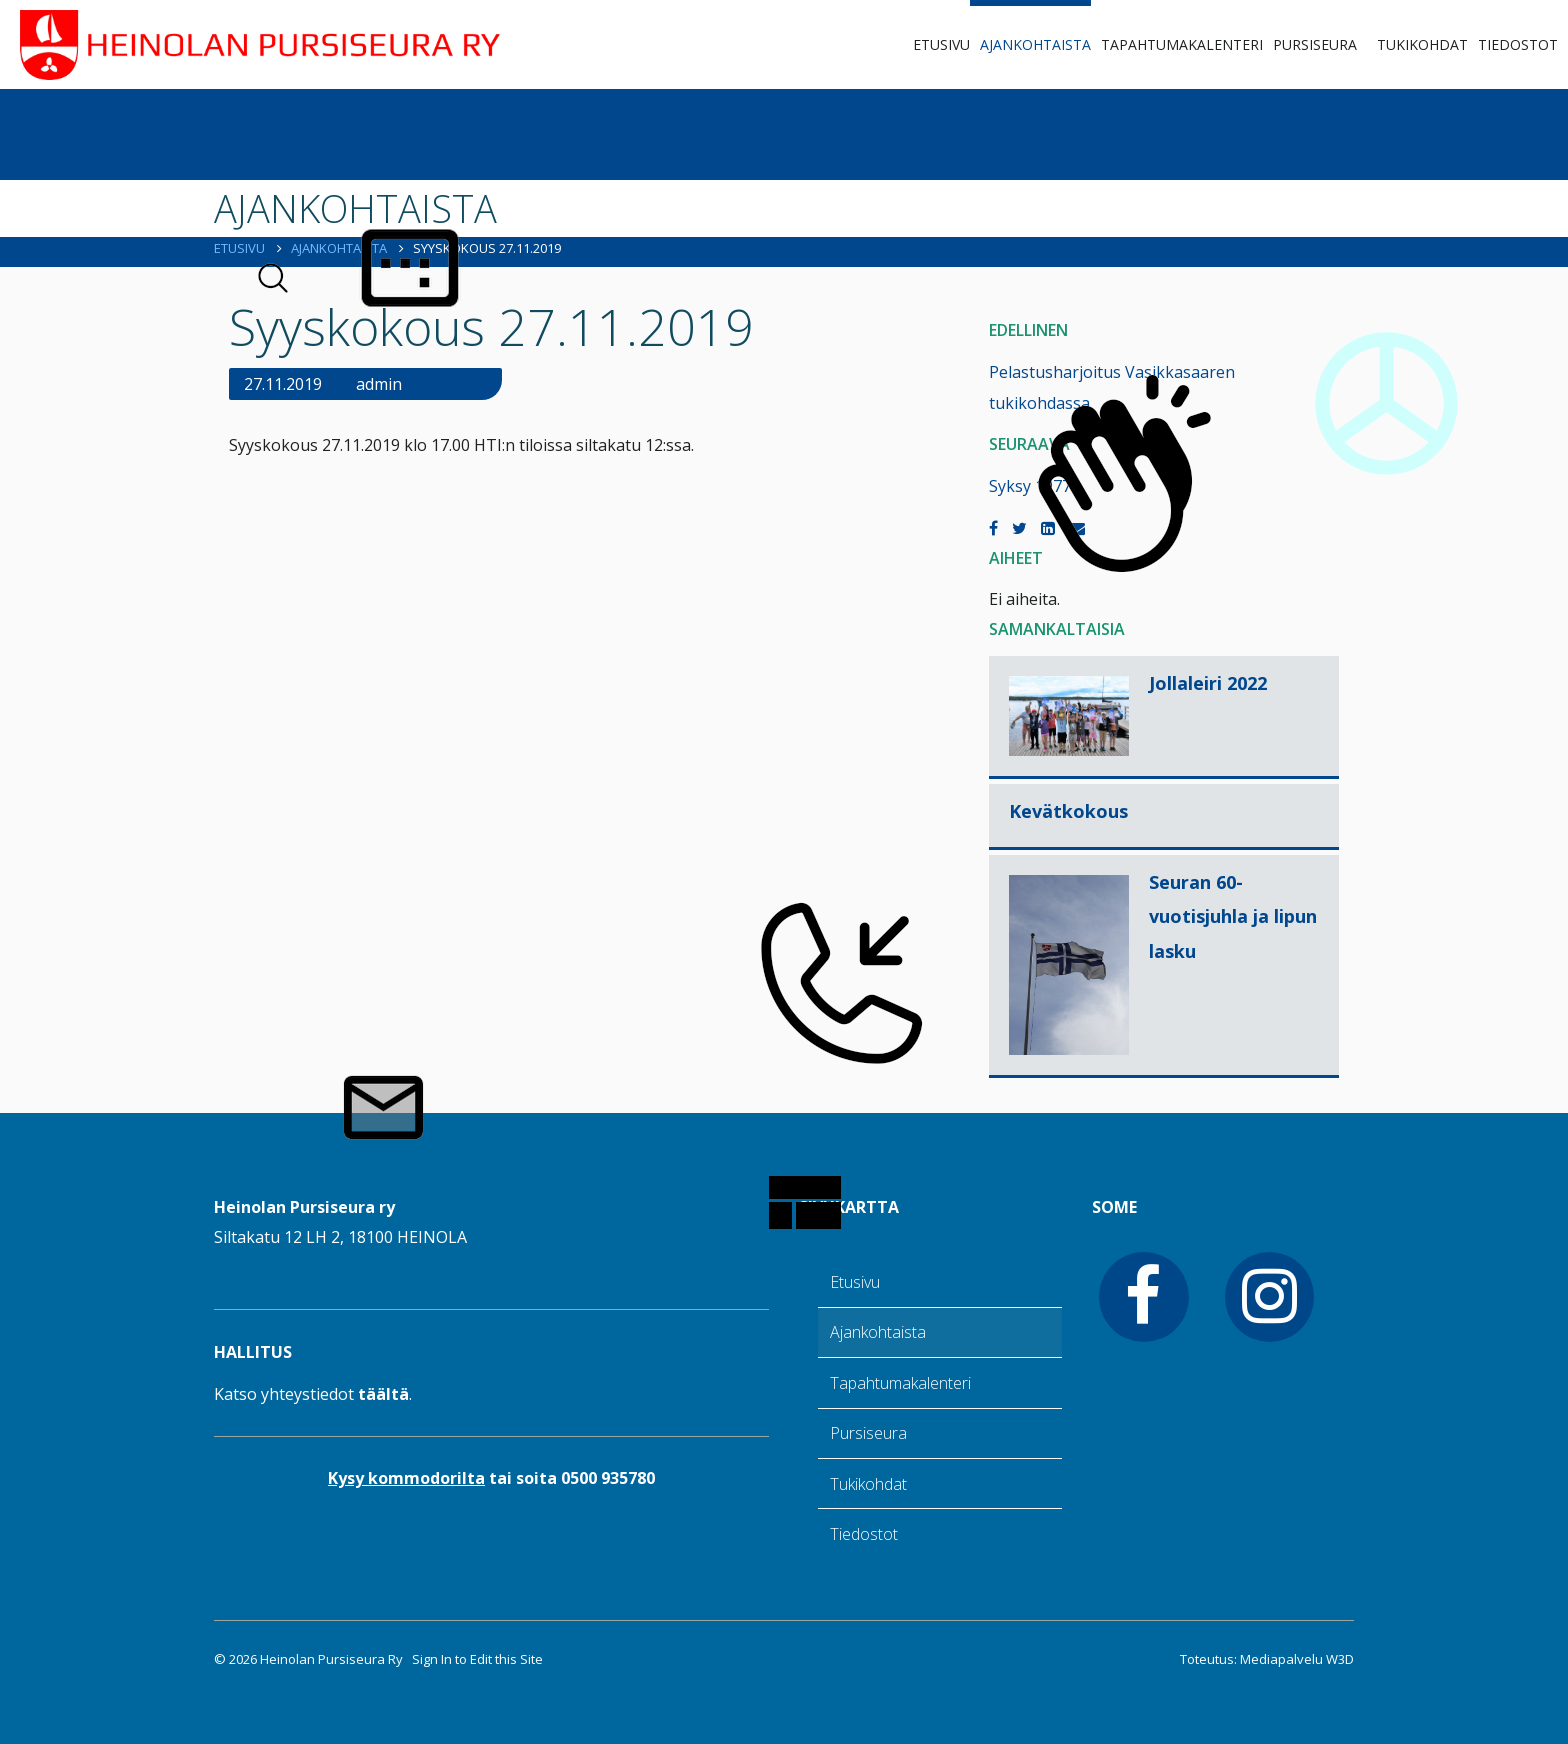 This screenshot has width=1568, height=1744. What do you see at coordinates (383, 1107) in the screenshot?
I see `open your email inbox` at bounding box center [383, 1107].